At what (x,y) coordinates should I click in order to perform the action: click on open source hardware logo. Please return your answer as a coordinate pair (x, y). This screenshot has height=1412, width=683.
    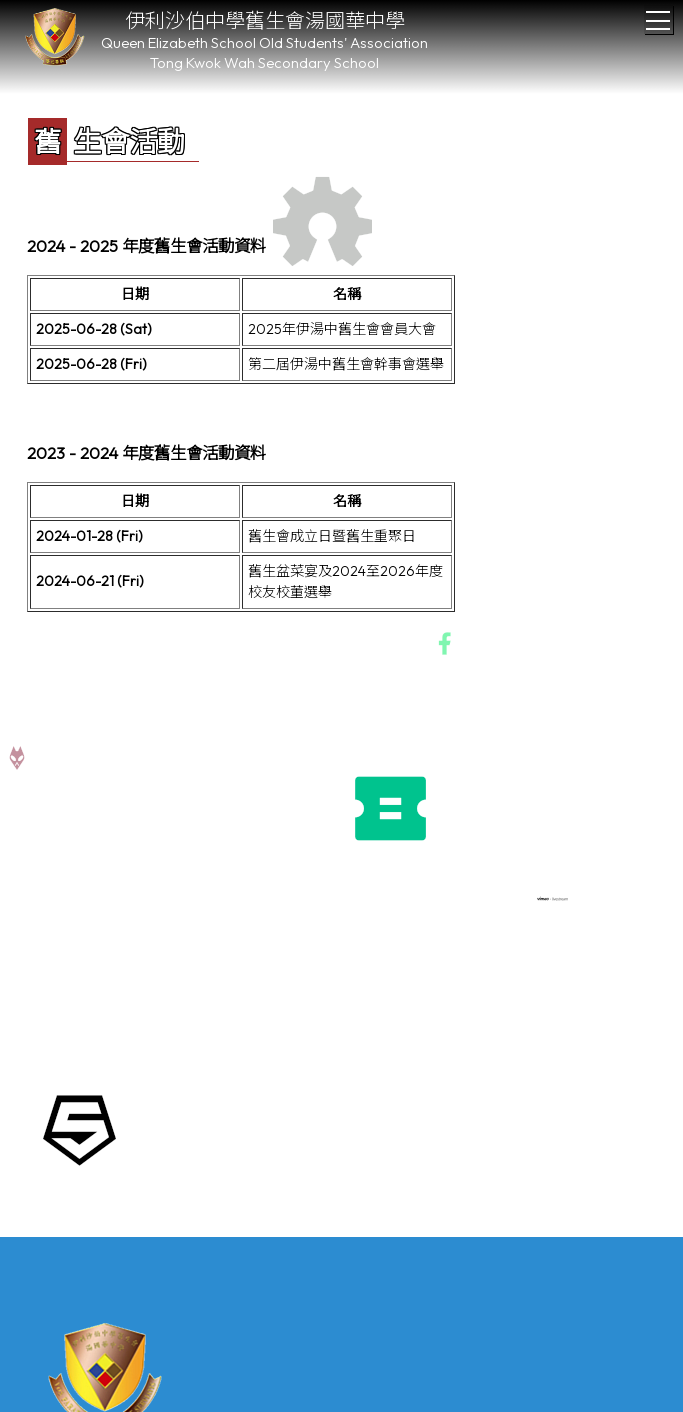
    Looking at the image, I should click on (322, 221).